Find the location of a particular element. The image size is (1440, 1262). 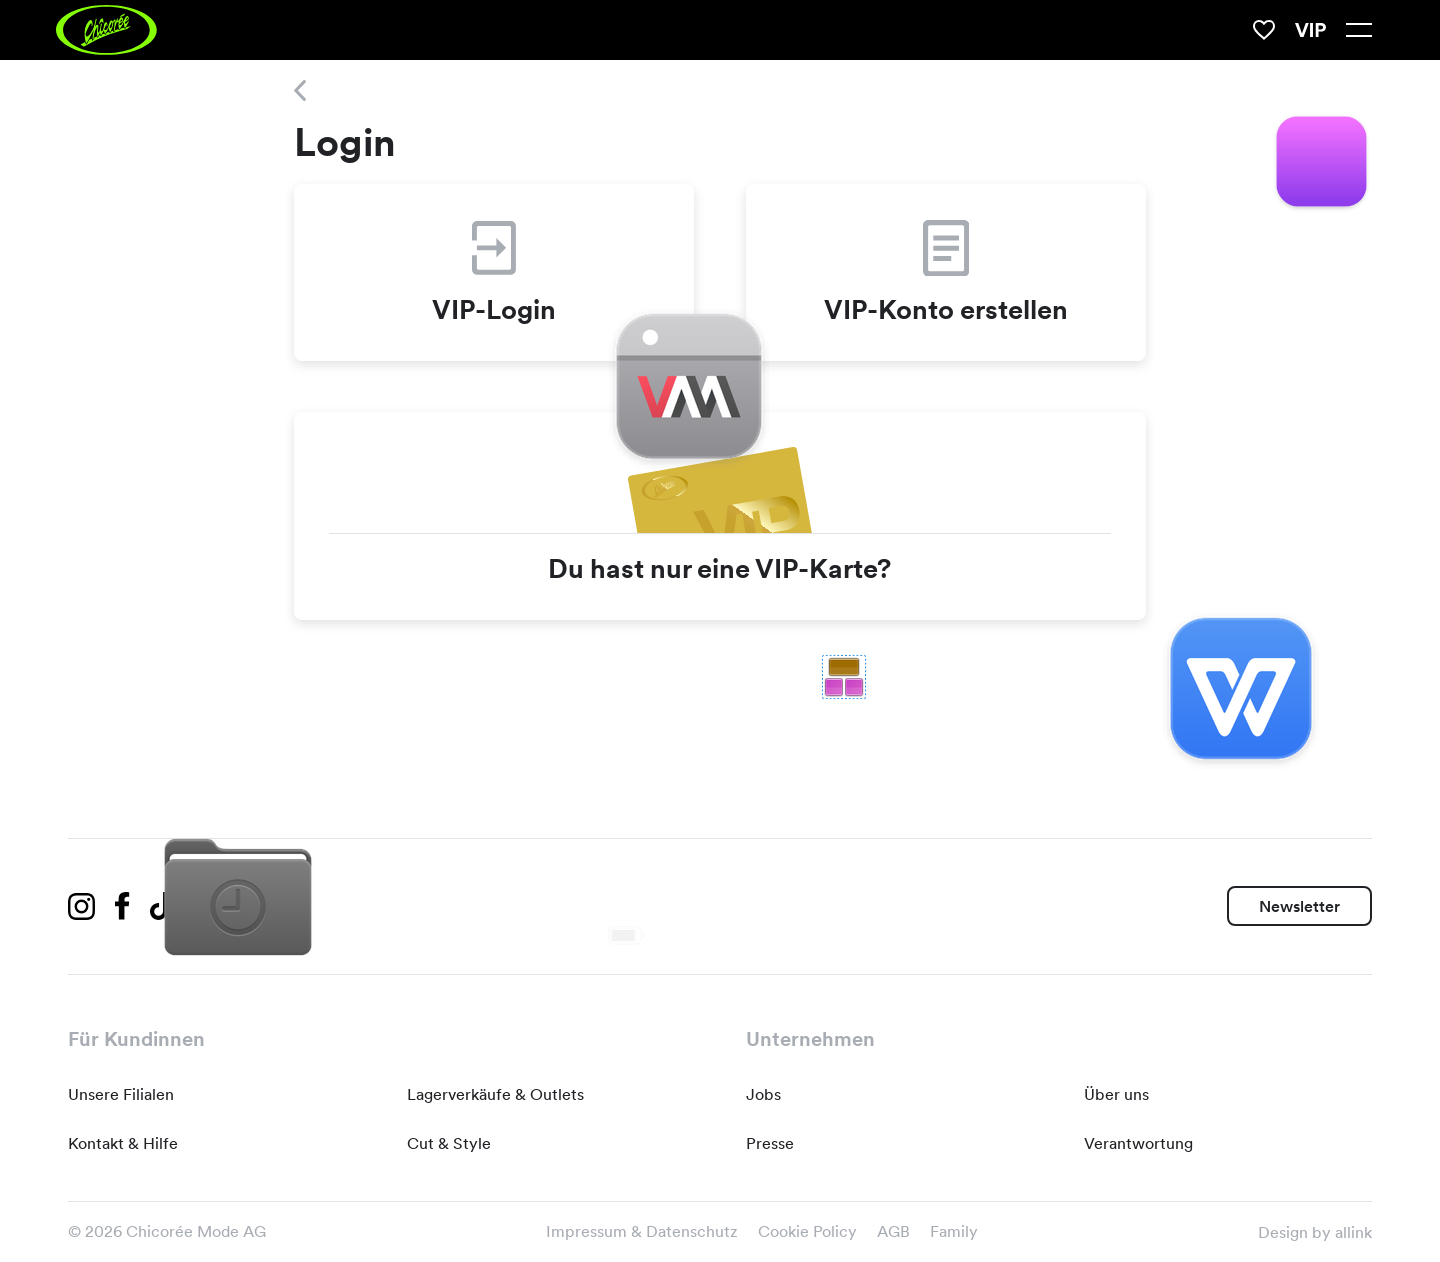

open virtual machine preferences is located at coordinates (689, 389).